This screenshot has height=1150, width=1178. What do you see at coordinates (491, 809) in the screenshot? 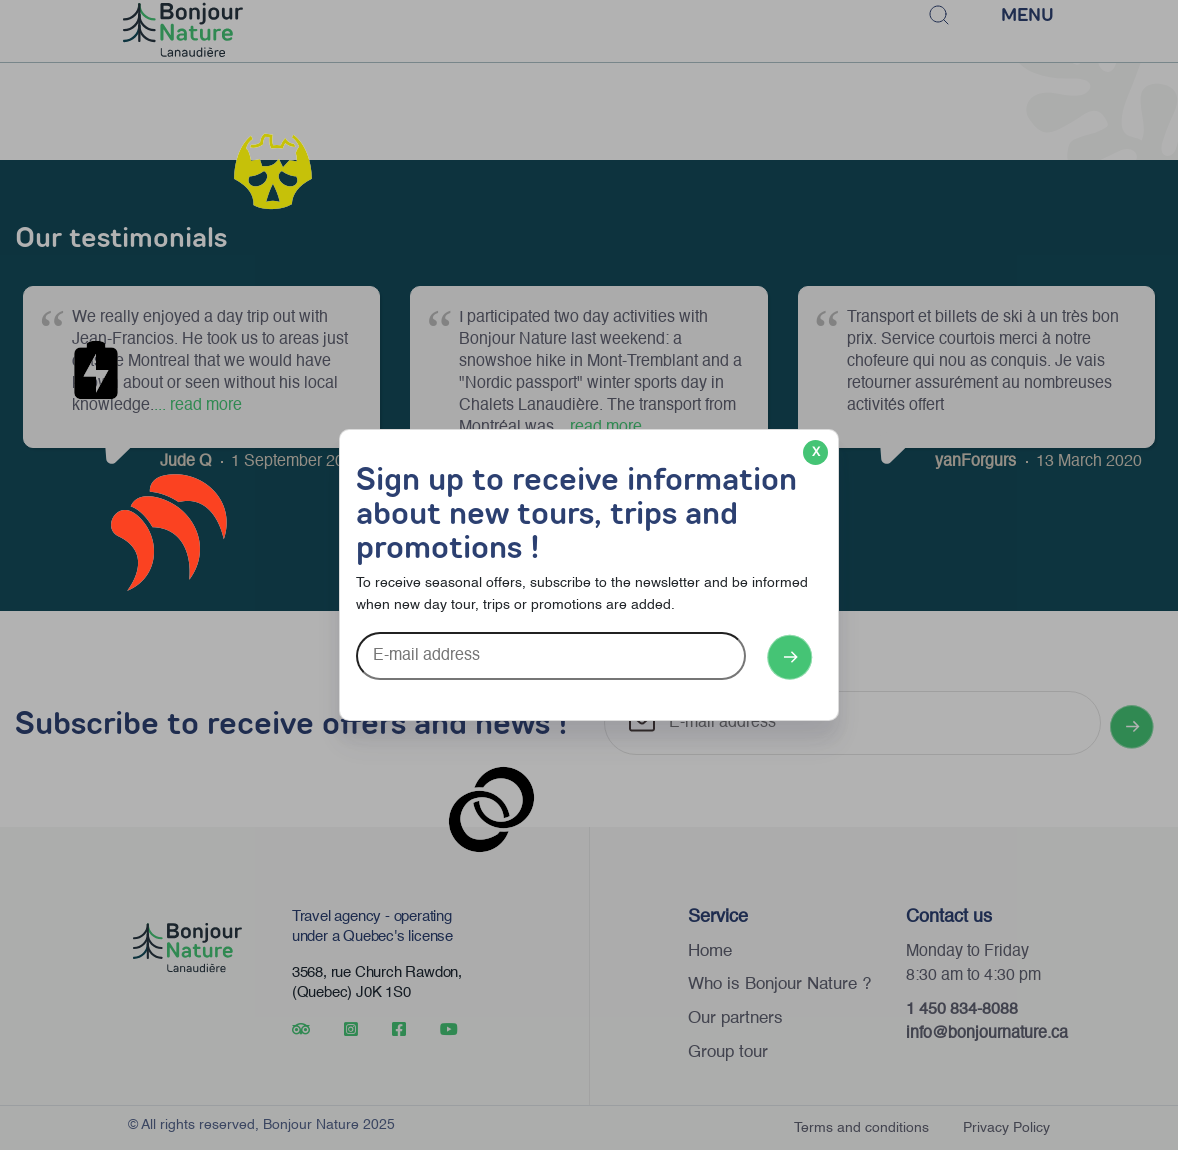
I see `view linked or connected accounts` at bounding box center [491, 809].